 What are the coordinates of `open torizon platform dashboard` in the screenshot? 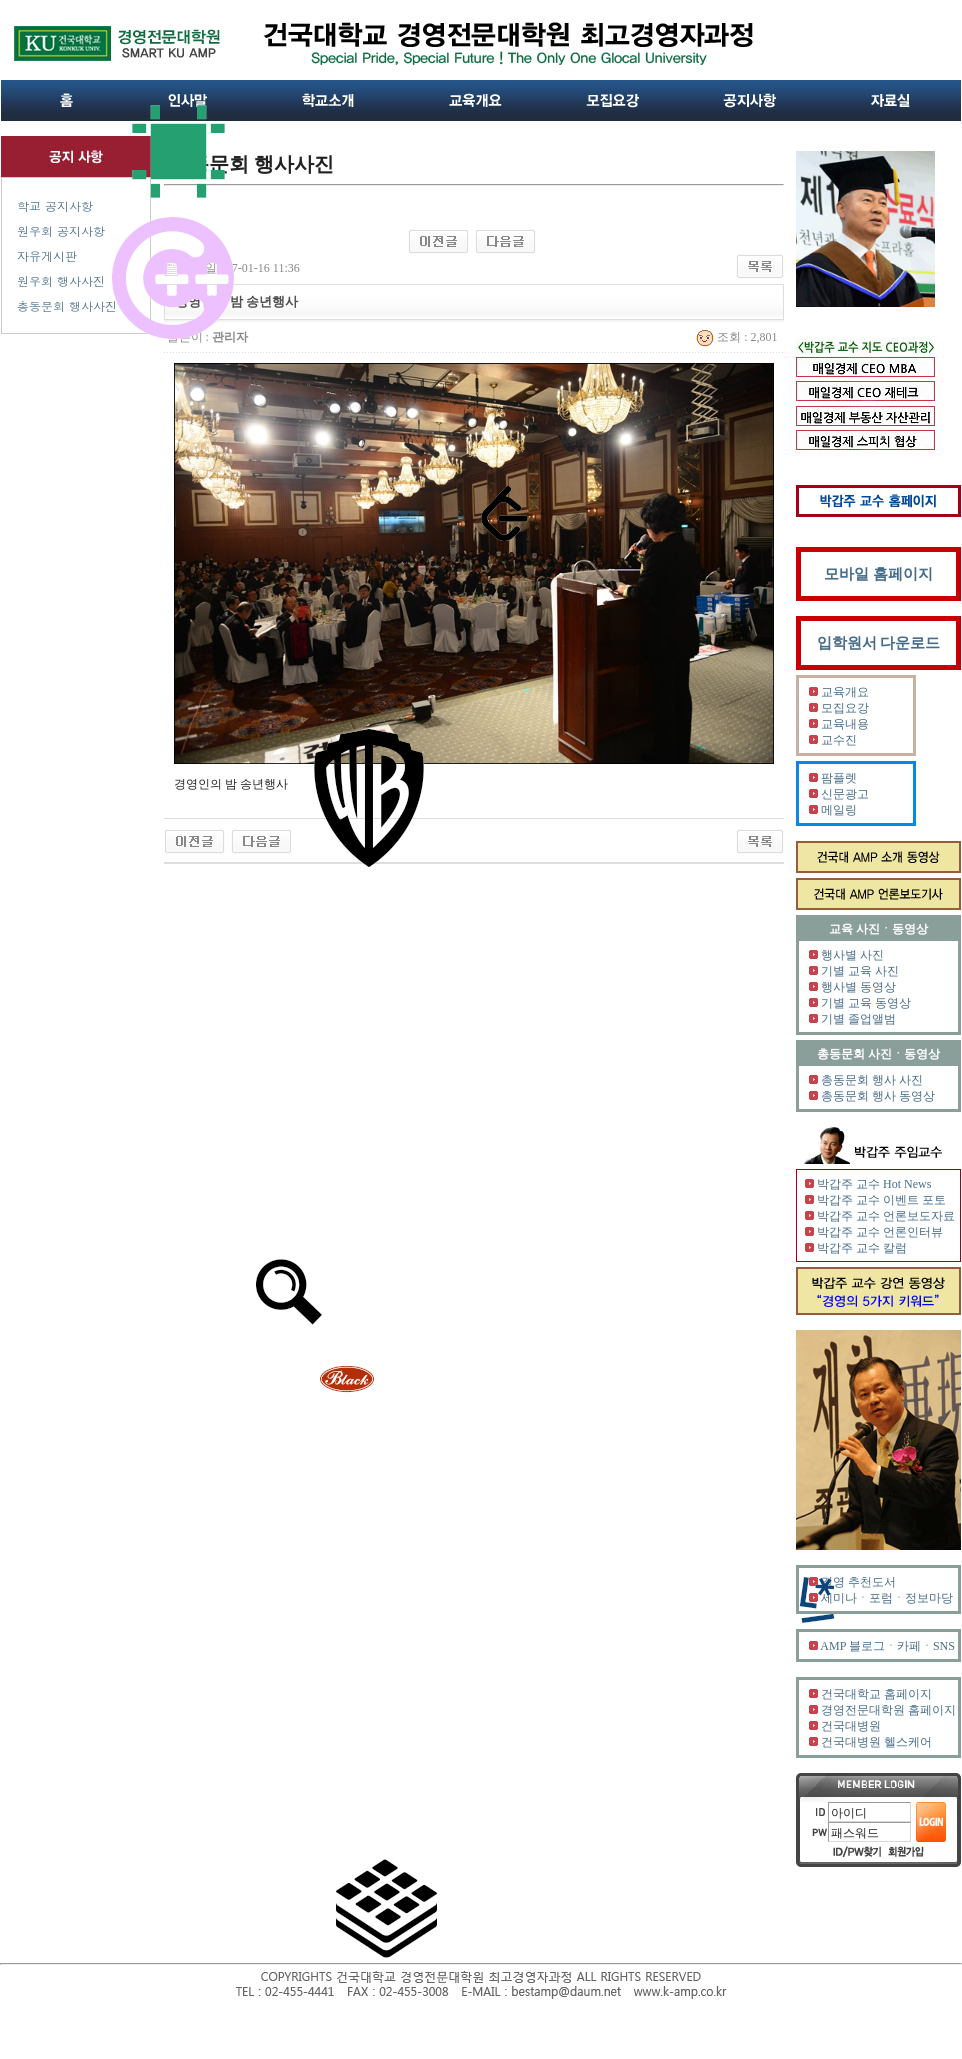 It's located at (386, 1908).